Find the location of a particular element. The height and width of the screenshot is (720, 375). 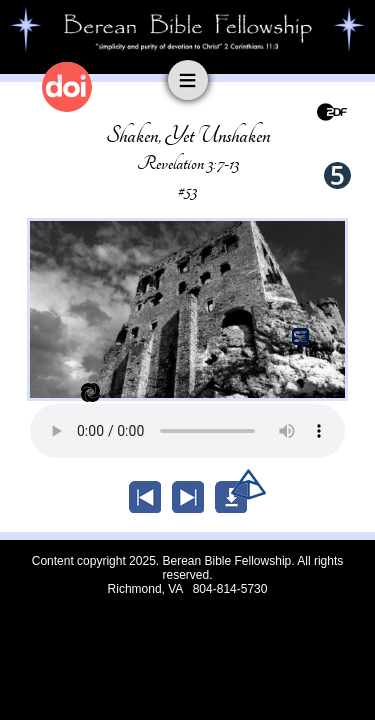

open ShareX screen capture application is located at coordinates (90, 392).